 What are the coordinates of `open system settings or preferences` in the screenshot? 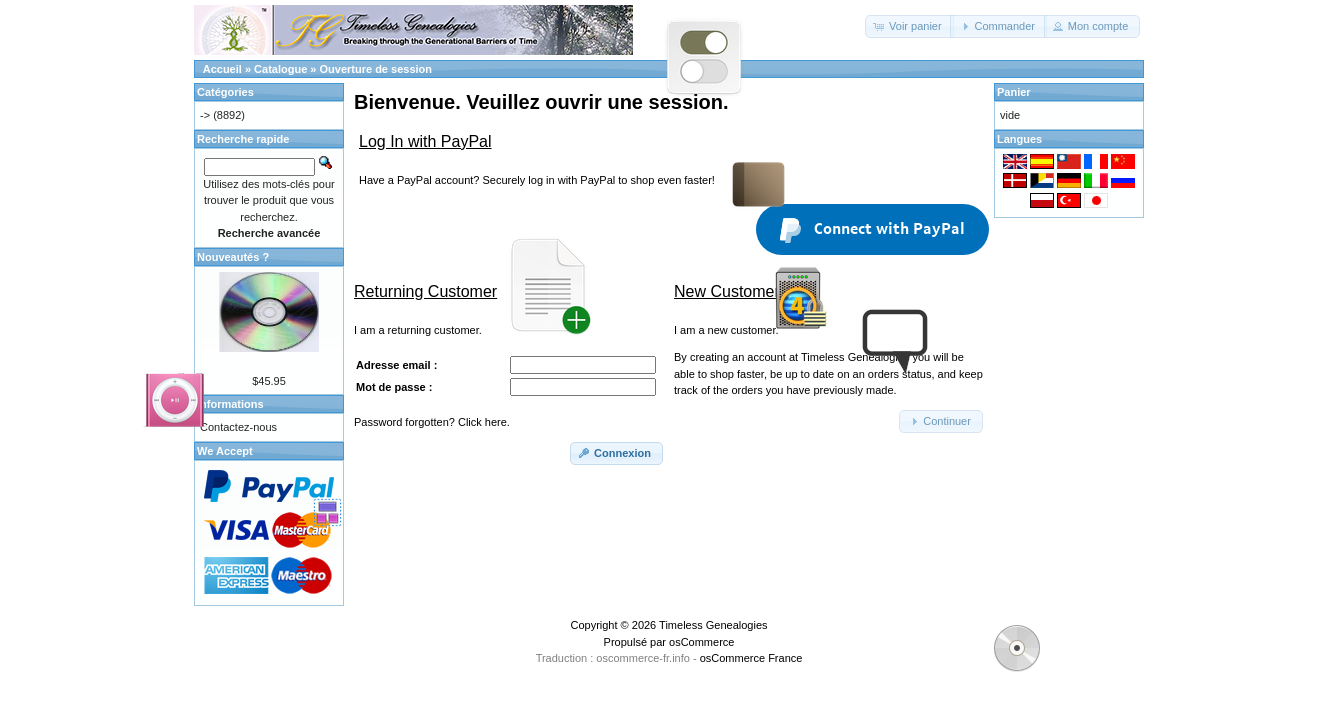 It's located at (704, 57).